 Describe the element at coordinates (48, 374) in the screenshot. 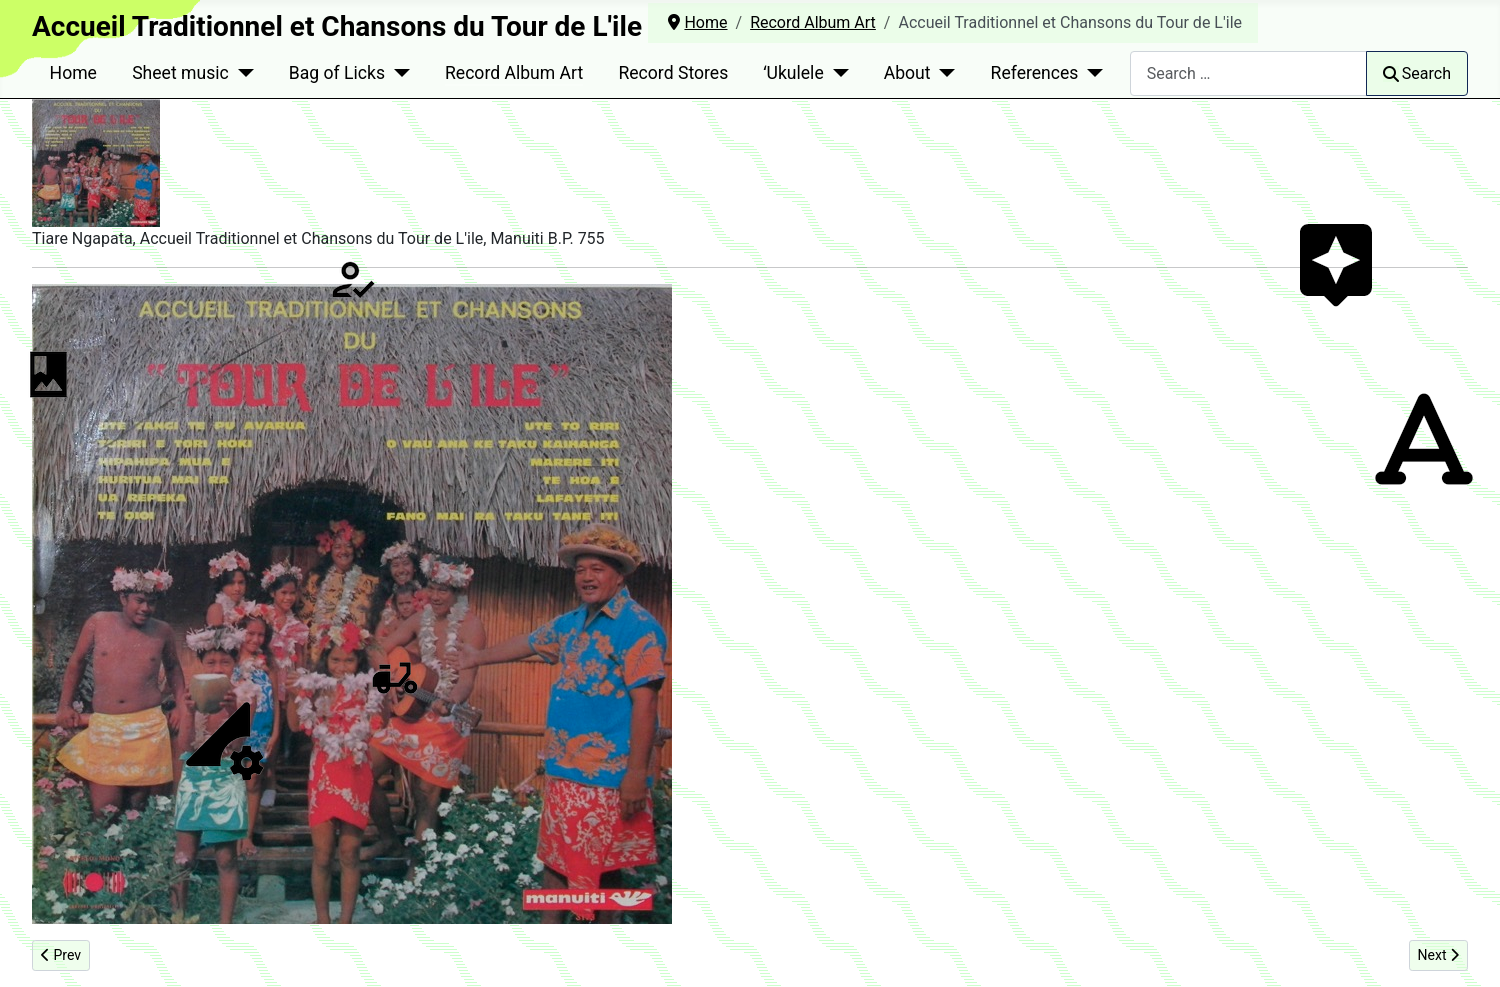

I see `view photo album` at that location.